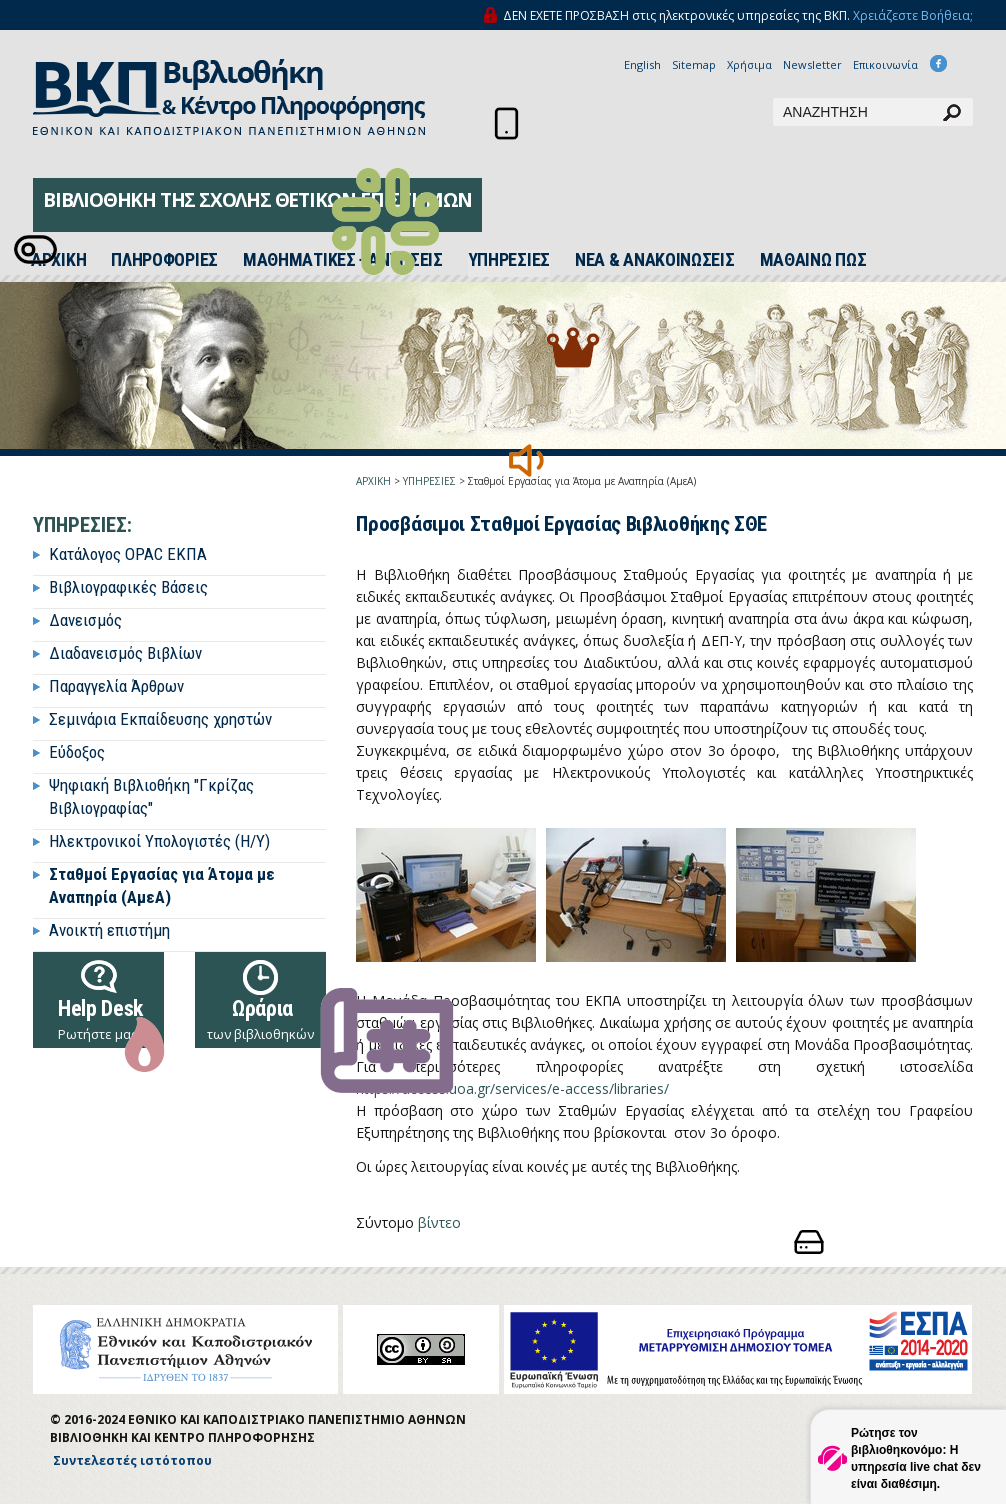 The image size is (1006, 1504). Describe the element at coordinates (35, 249) in the screenshot. I see `toggle switch in off position` at that location.